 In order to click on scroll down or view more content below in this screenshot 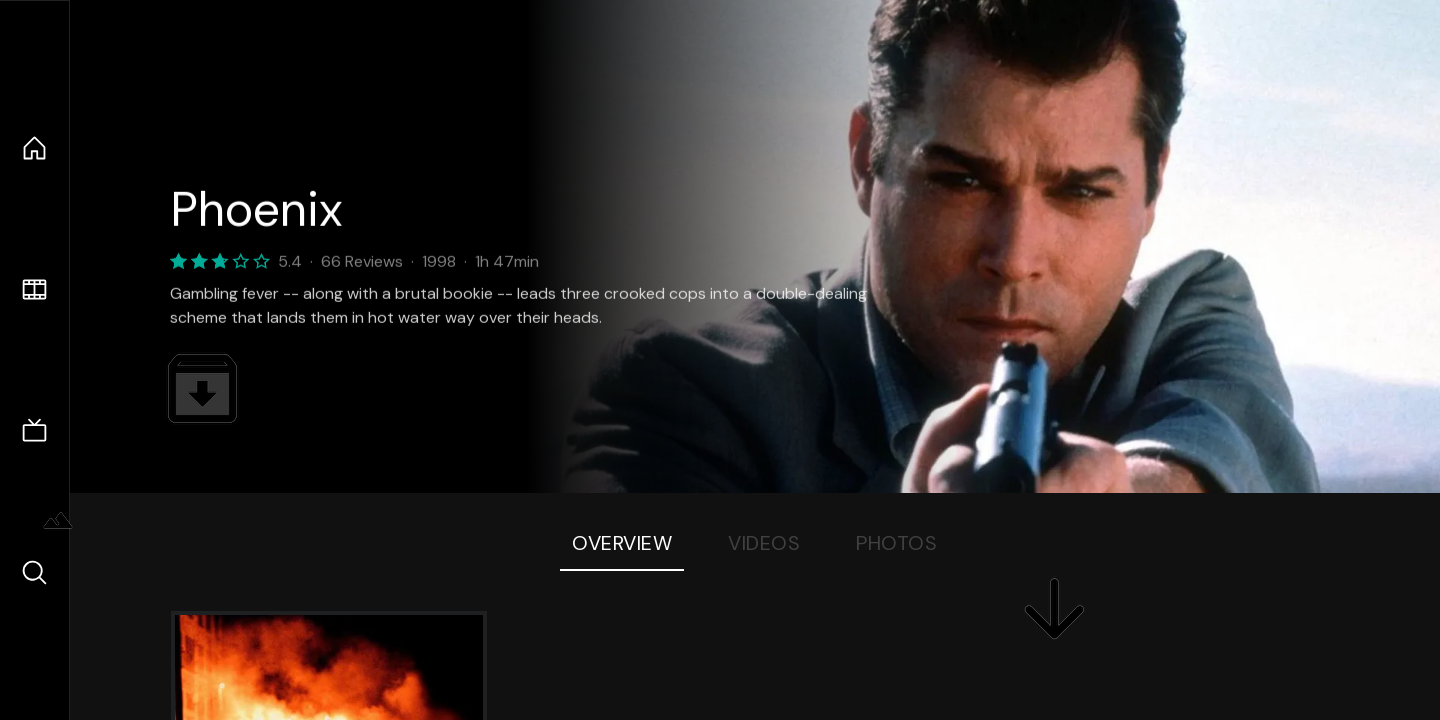, I will do `click(1054, 609)`.